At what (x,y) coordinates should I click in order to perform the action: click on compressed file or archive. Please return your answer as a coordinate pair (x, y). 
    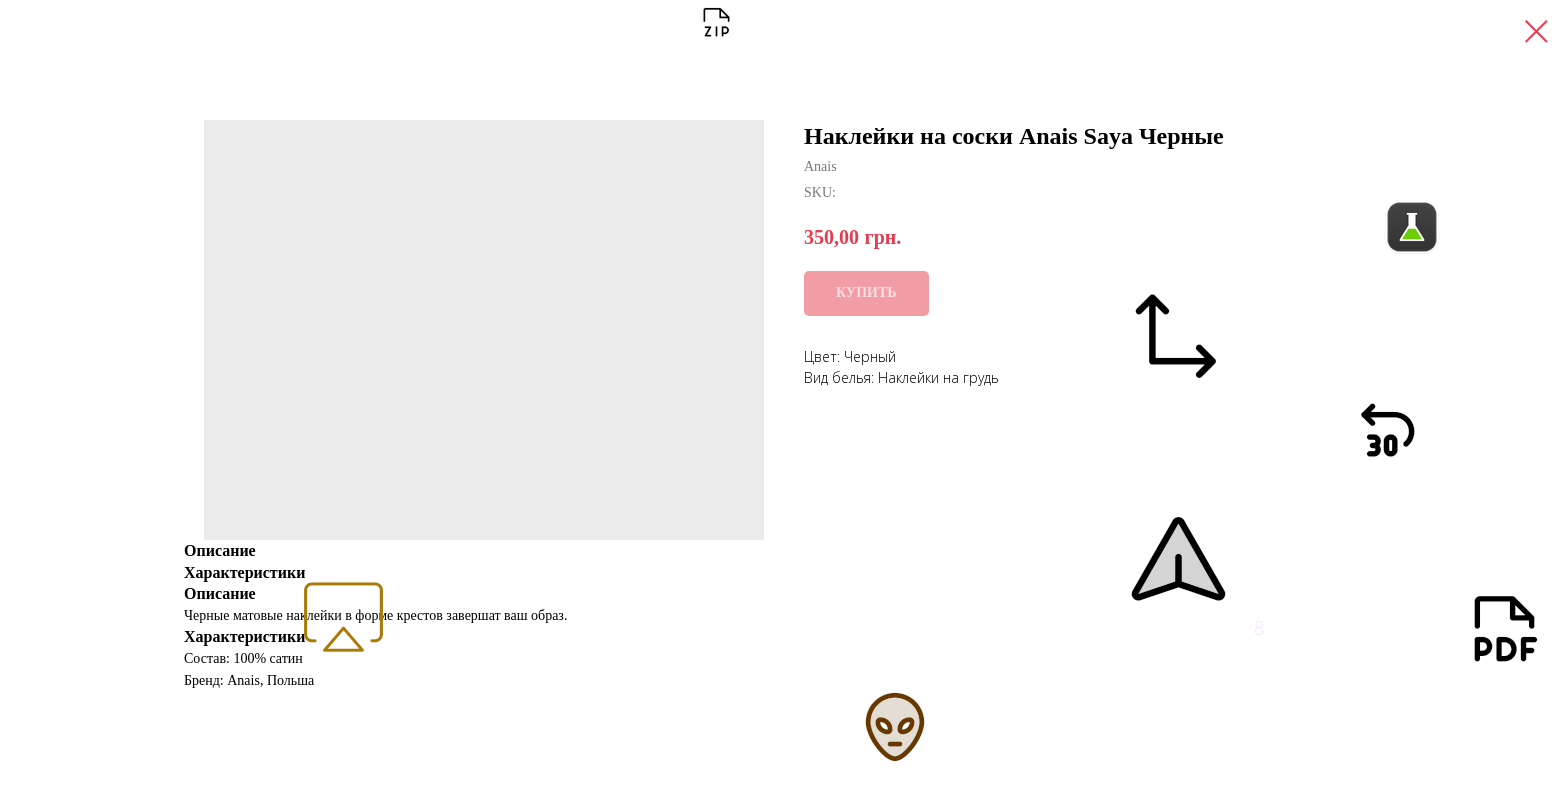
    Looking at the image, I should click on (716, 23).